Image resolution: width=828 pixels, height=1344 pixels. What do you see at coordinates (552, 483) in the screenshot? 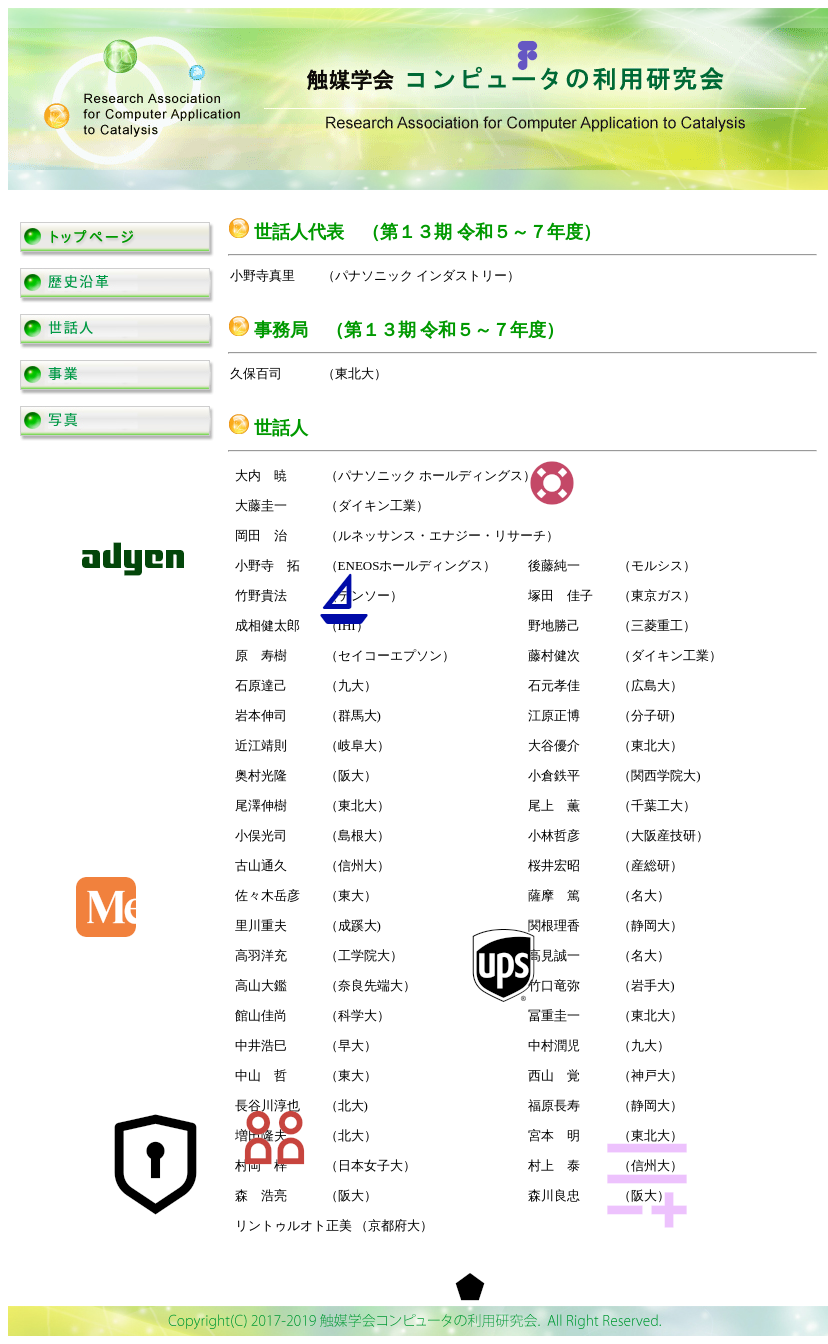
I see `access help or support` at bounding box center [552, 483].